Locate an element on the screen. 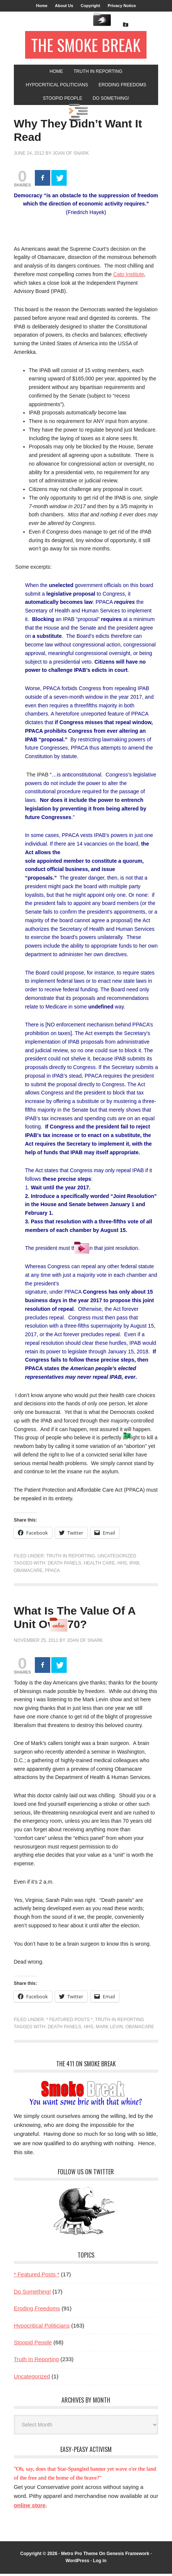 This screenshot has height=2576, width=172. open gnome-related files folder is located at coordinates (126, 25).